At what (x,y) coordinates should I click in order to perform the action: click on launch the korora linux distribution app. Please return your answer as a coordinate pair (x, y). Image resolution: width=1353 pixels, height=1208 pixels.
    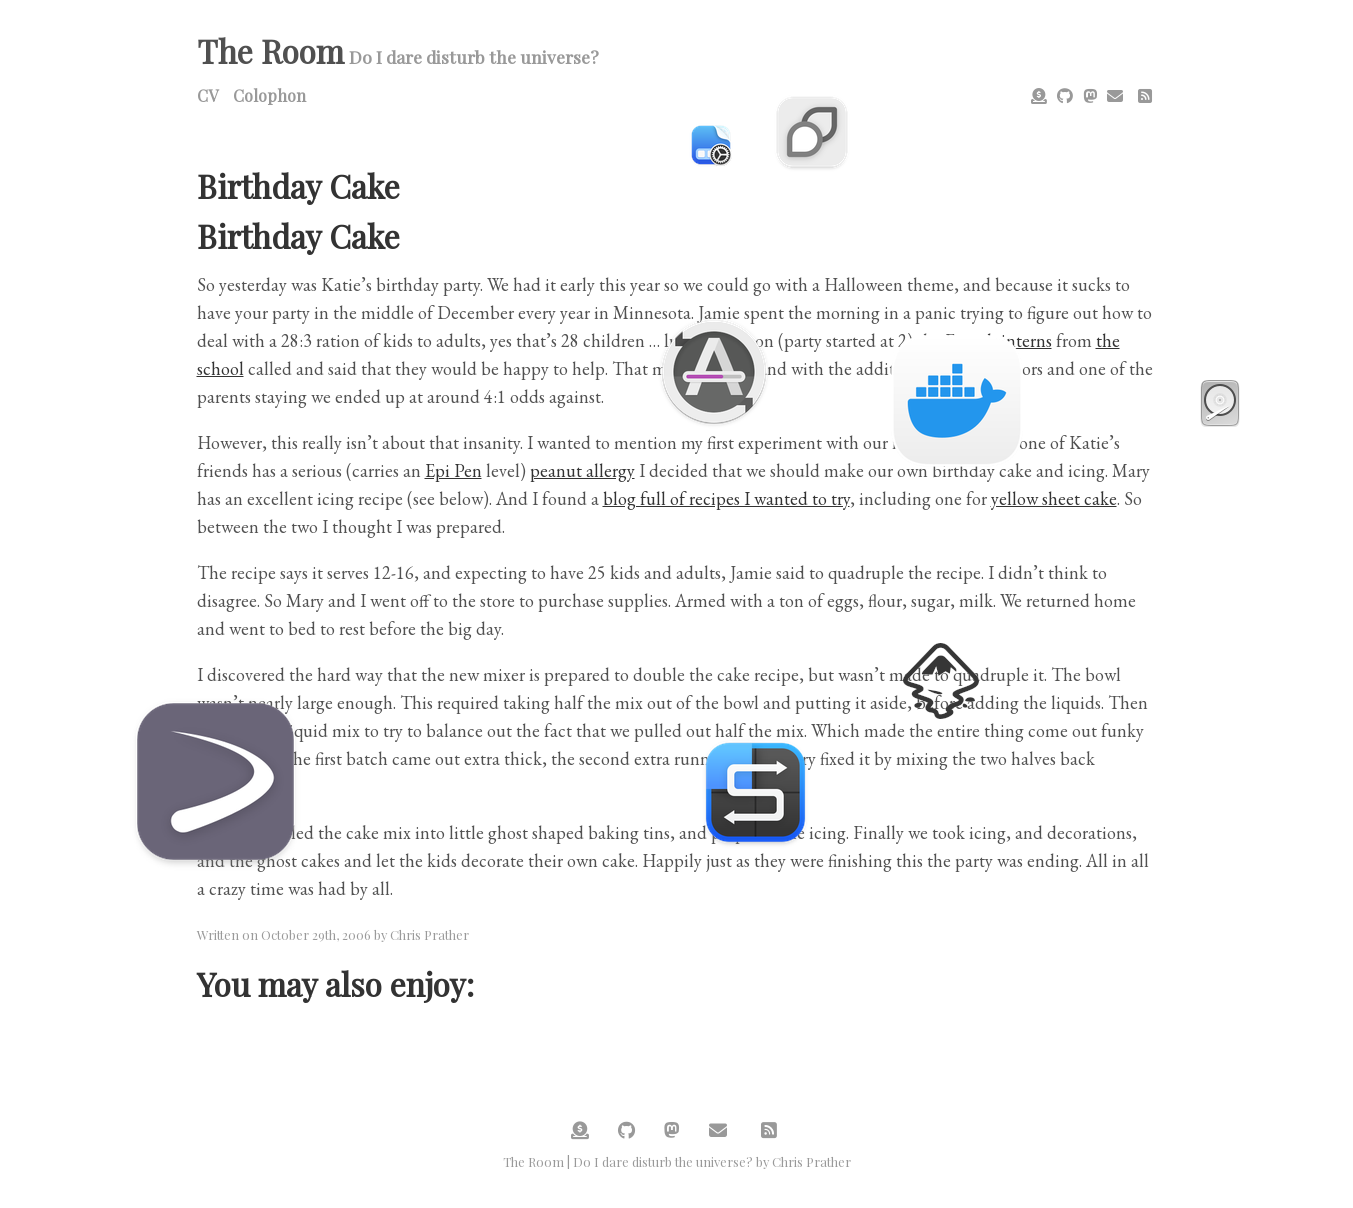
    Looking at the image, I should click on (812, 132).